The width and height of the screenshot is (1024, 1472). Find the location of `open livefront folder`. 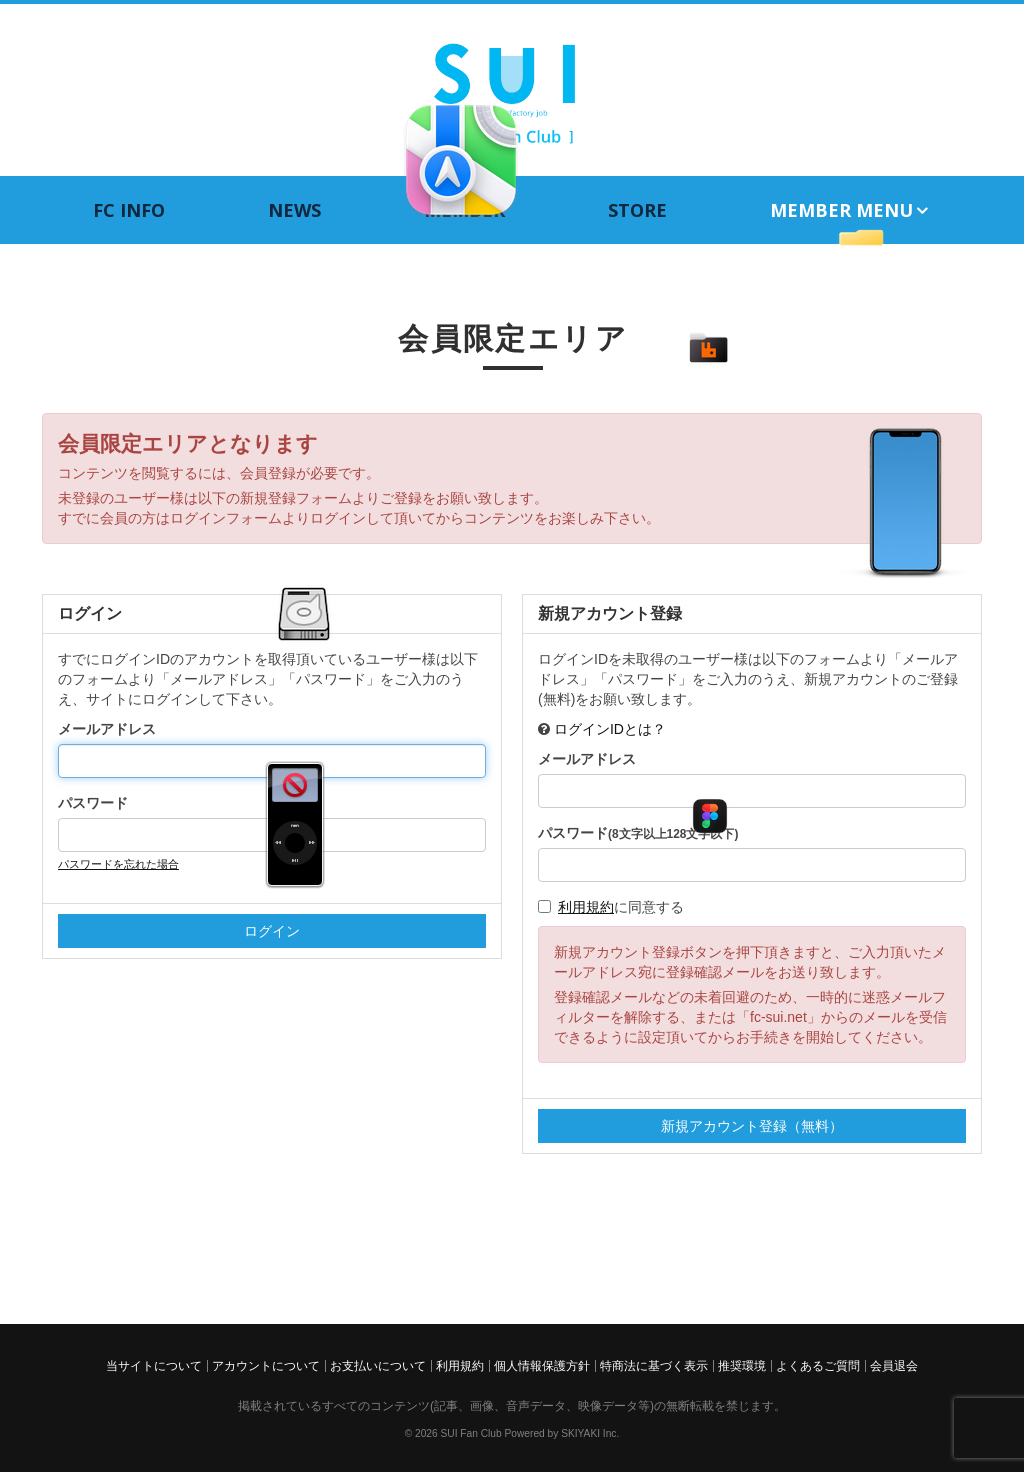

open livefront folder is located at coordinates (861, 230).